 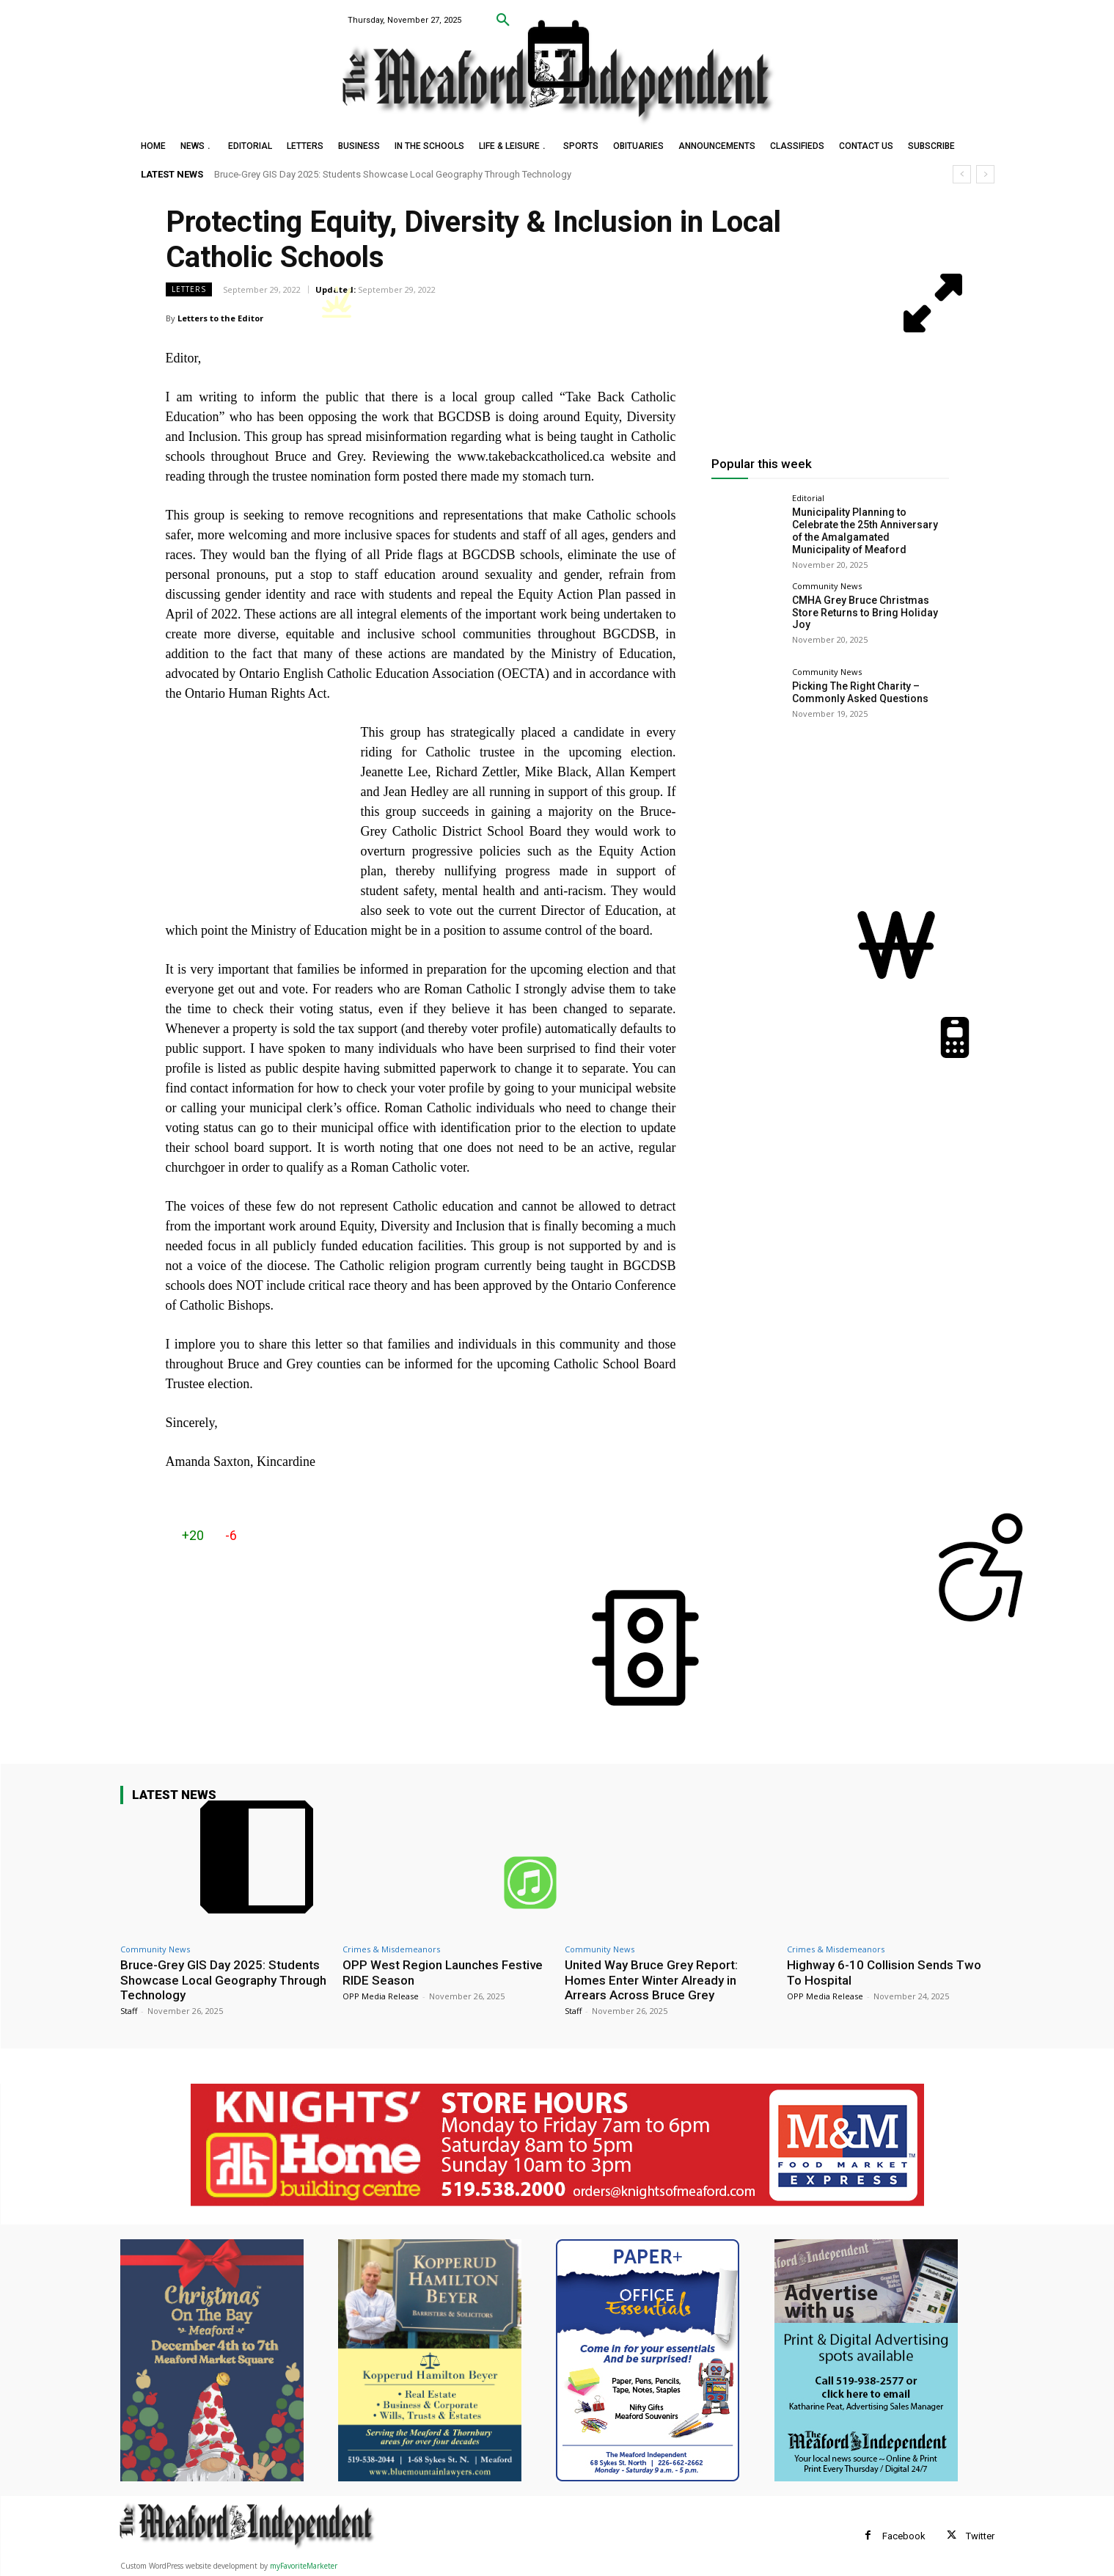 I want to click on indicates an explosion or blast effect, so click(x=337, y=303).